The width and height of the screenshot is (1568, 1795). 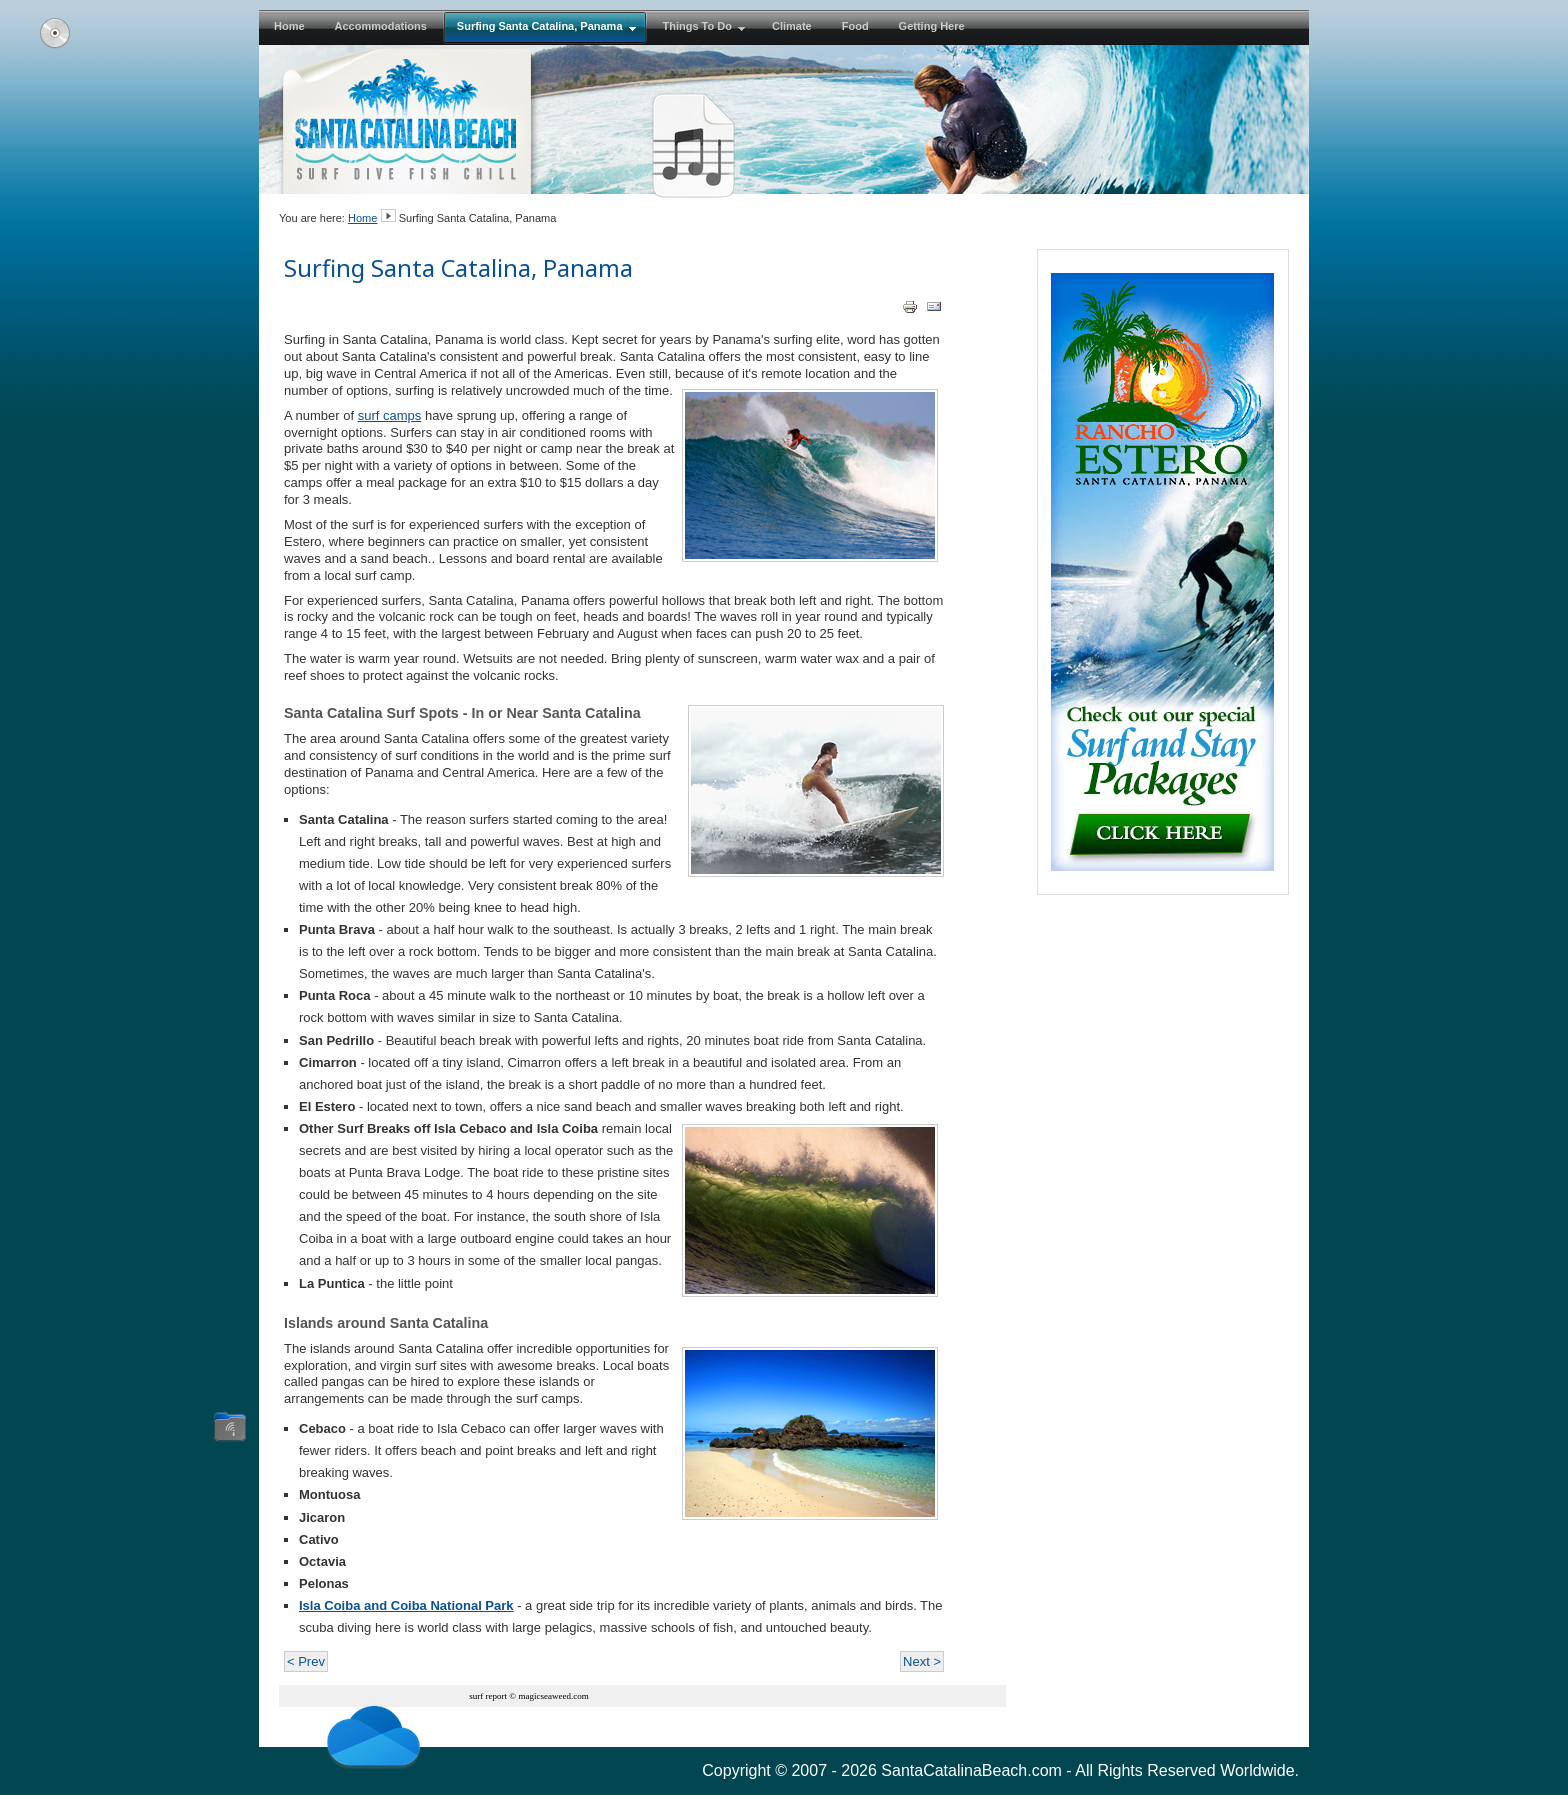 What do you see at coordinates (693, 145) in the screenshot?
I see `an eMelody ringtone or melody file` at bounding box center [693, 145].